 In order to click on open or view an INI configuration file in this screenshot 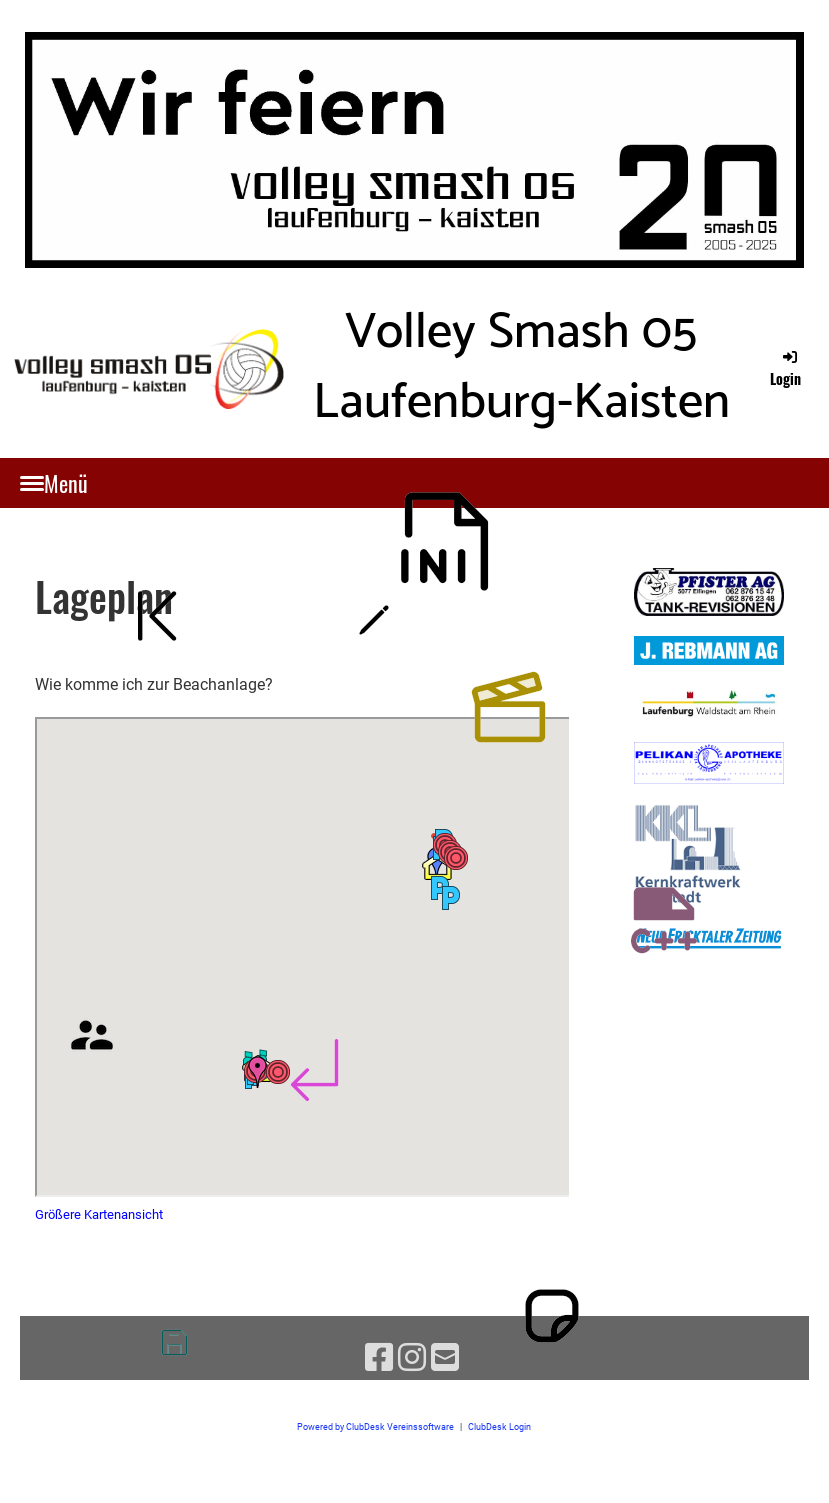, I will do `click(446, 541)`.